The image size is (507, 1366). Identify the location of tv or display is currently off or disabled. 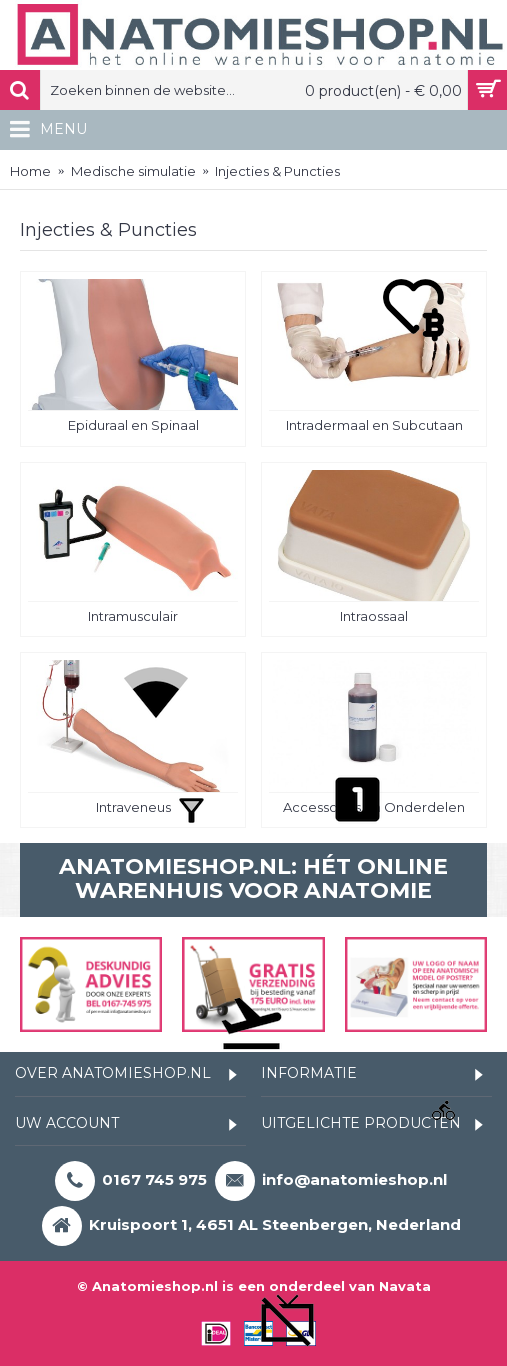
(287, 1320).